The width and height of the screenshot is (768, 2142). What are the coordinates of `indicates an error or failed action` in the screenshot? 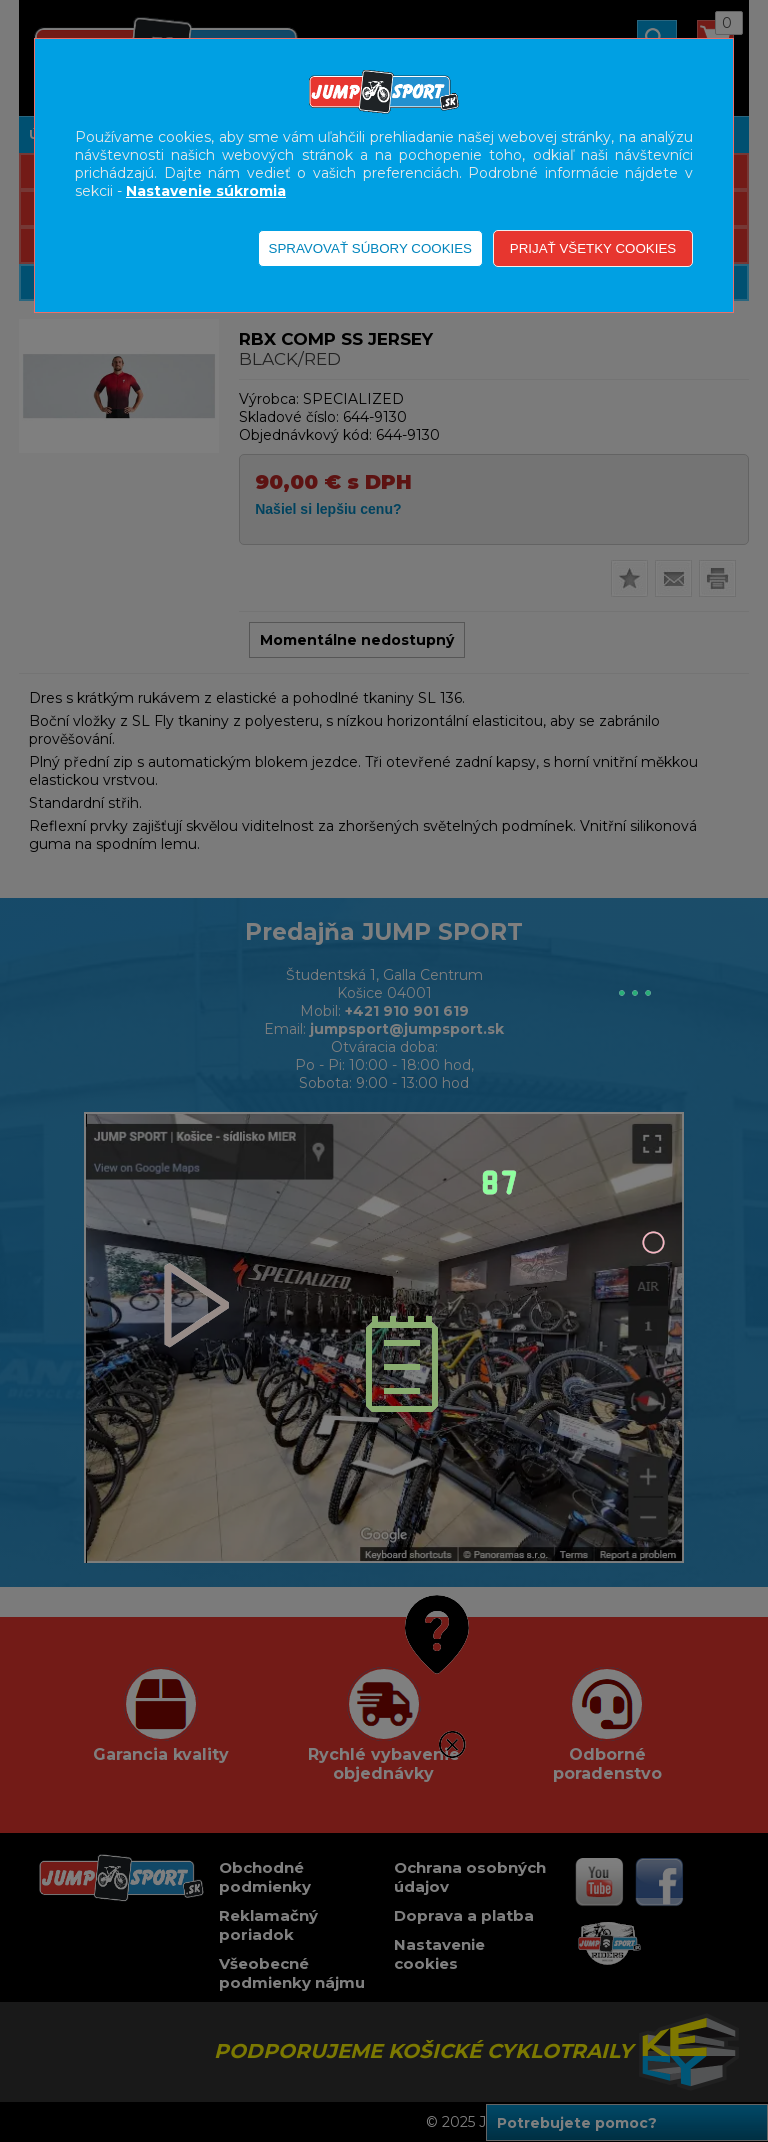 It's located at (452, 1744).